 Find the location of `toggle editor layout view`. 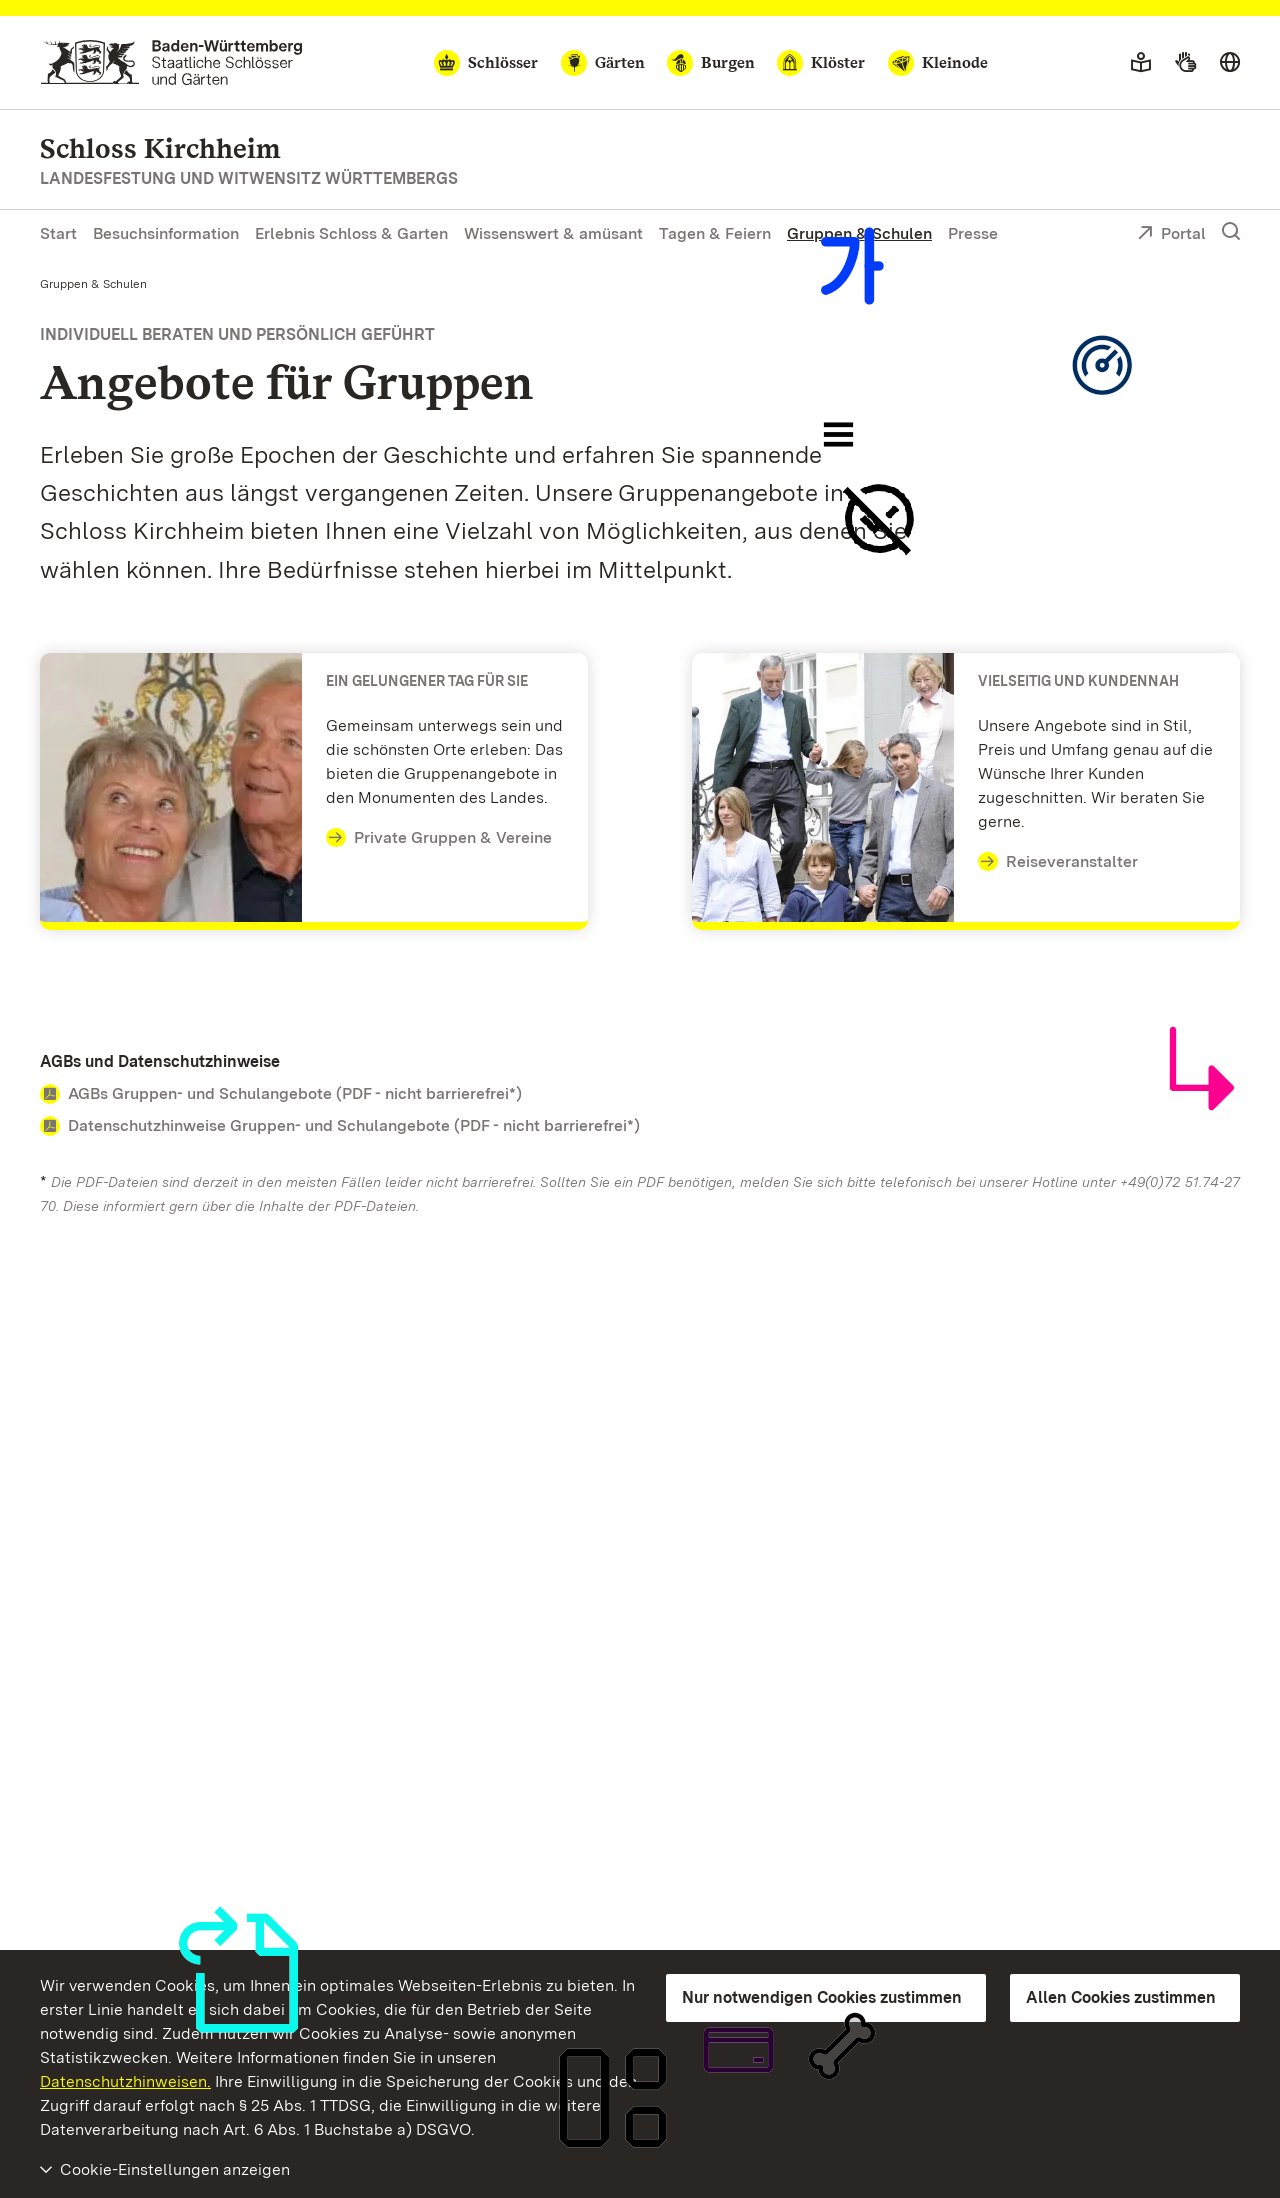

toggle editor layout view is located at coordinates (609, 2098).